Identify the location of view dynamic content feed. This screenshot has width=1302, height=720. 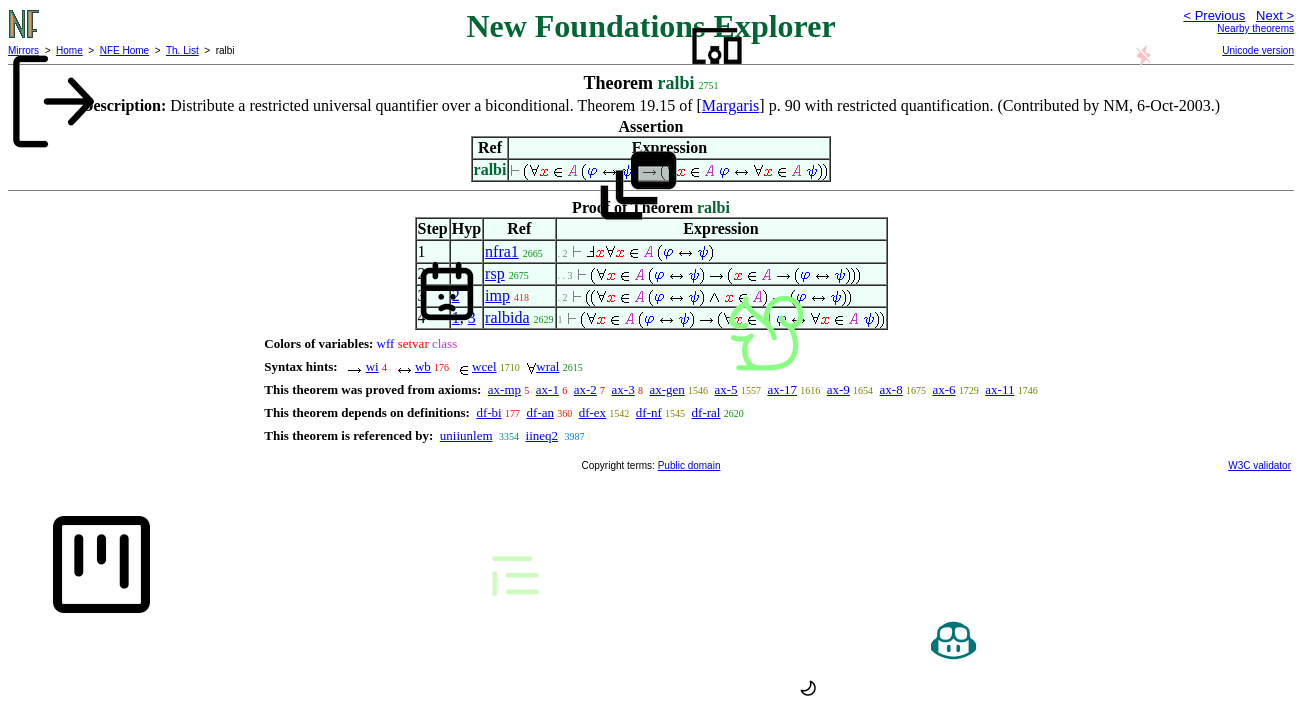
(638, 185).